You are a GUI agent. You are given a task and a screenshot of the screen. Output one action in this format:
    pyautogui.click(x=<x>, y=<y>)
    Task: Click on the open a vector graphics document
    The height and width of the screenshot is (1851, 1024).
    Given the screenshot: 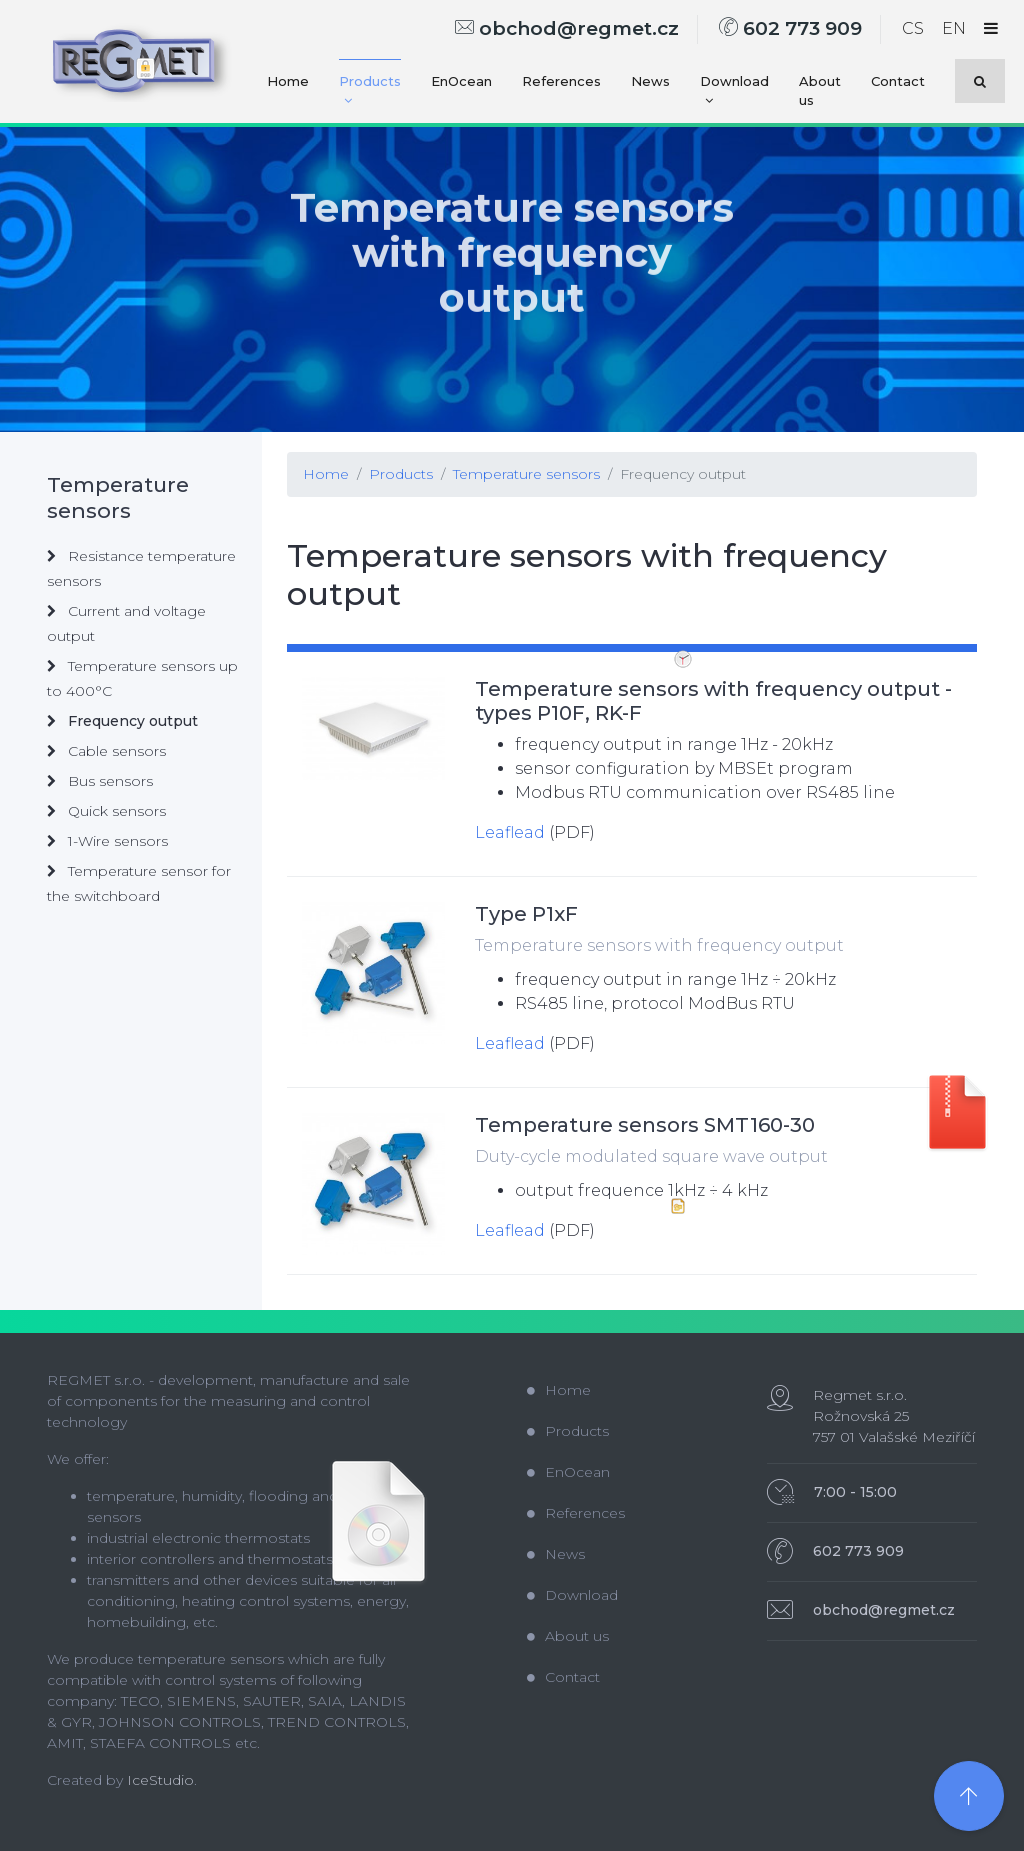 What is the action you would take?
    pyautogui.click(x=678, y=1206)
    